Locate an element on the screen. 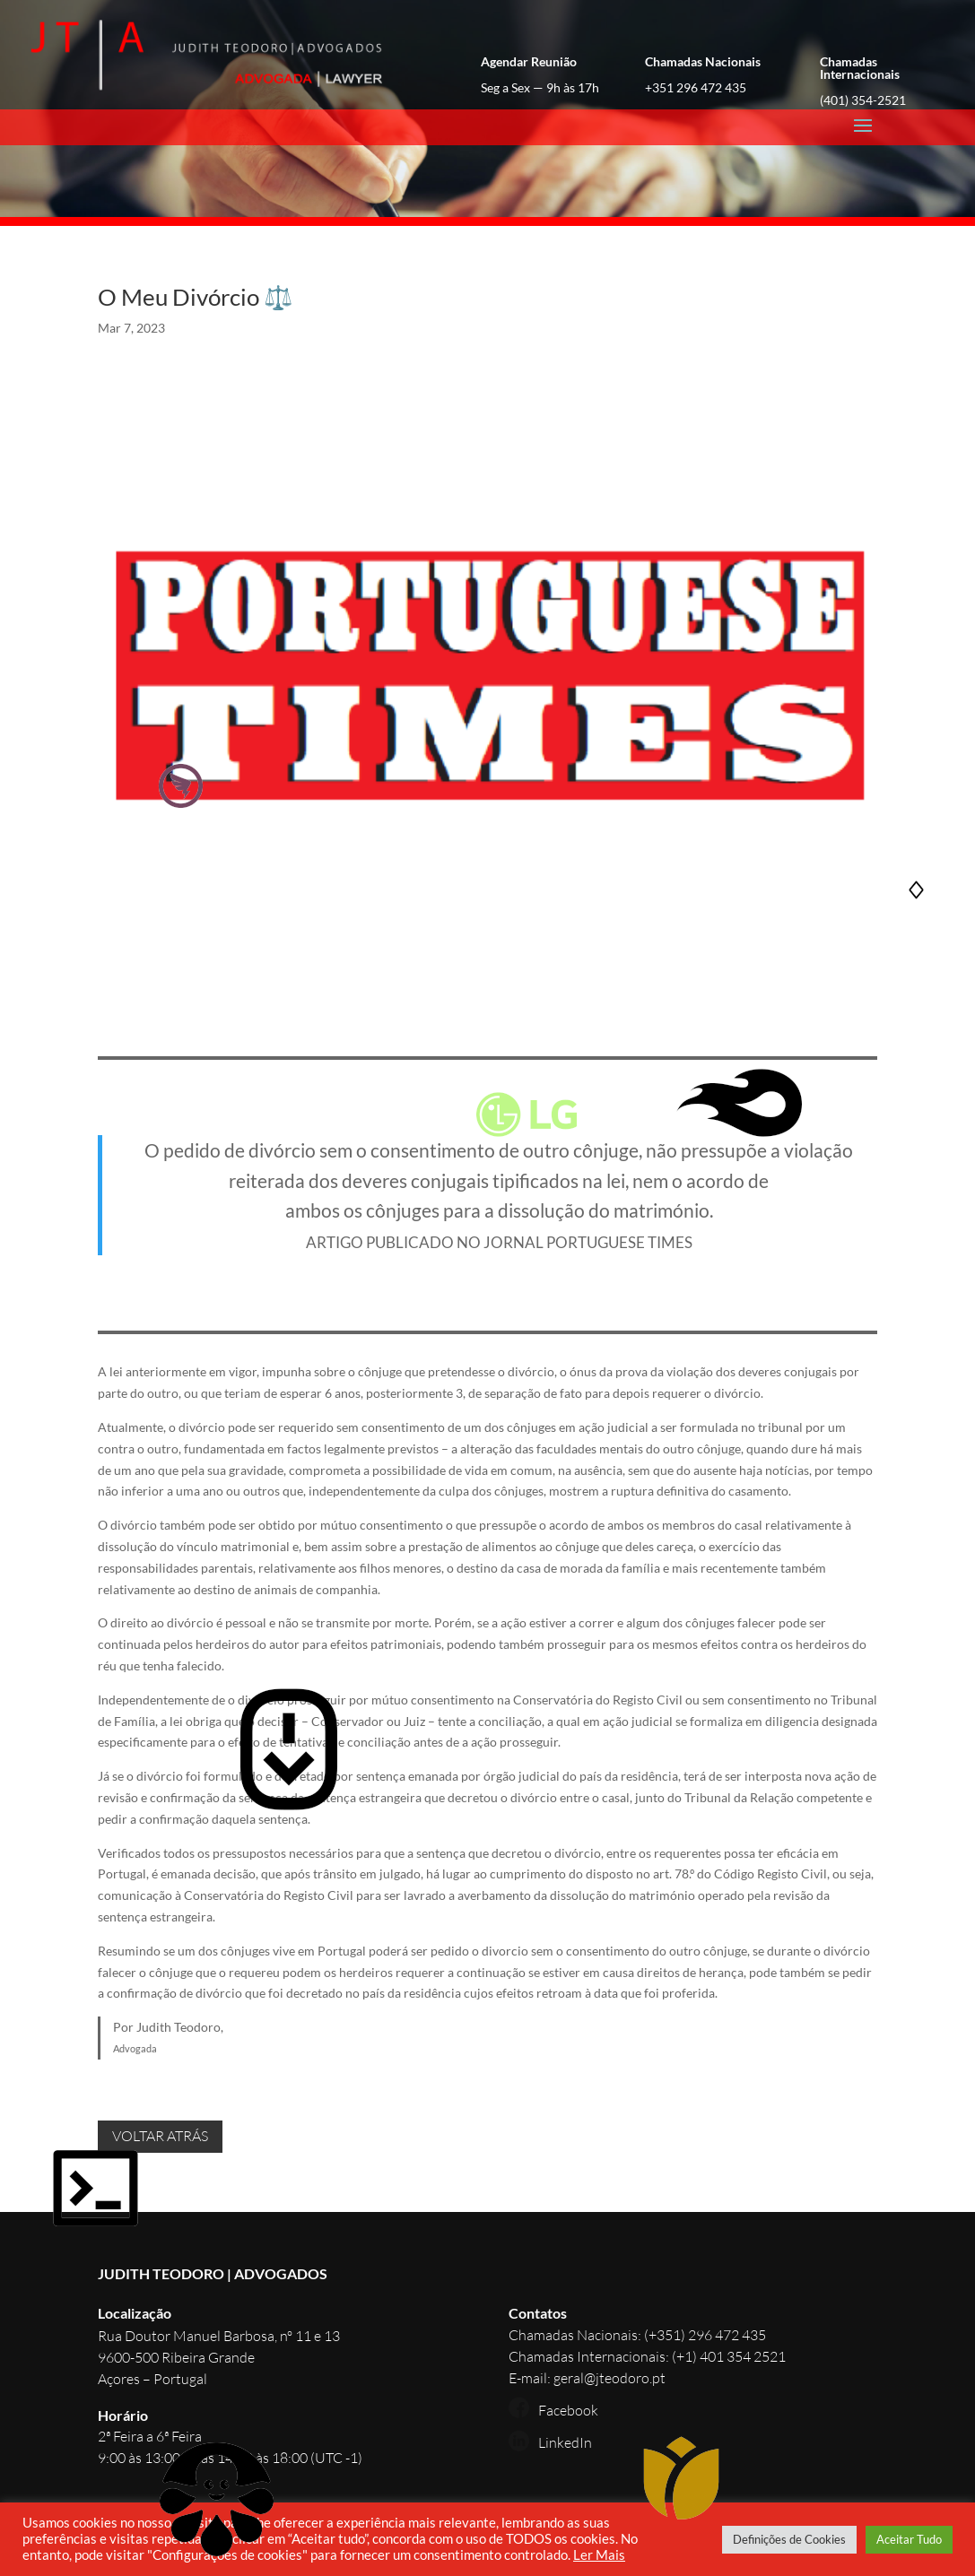 Image resolution: width=975 pixels, height=2576 pixels. LG brand logo or product identifier is located at coordinates (527, 1115).